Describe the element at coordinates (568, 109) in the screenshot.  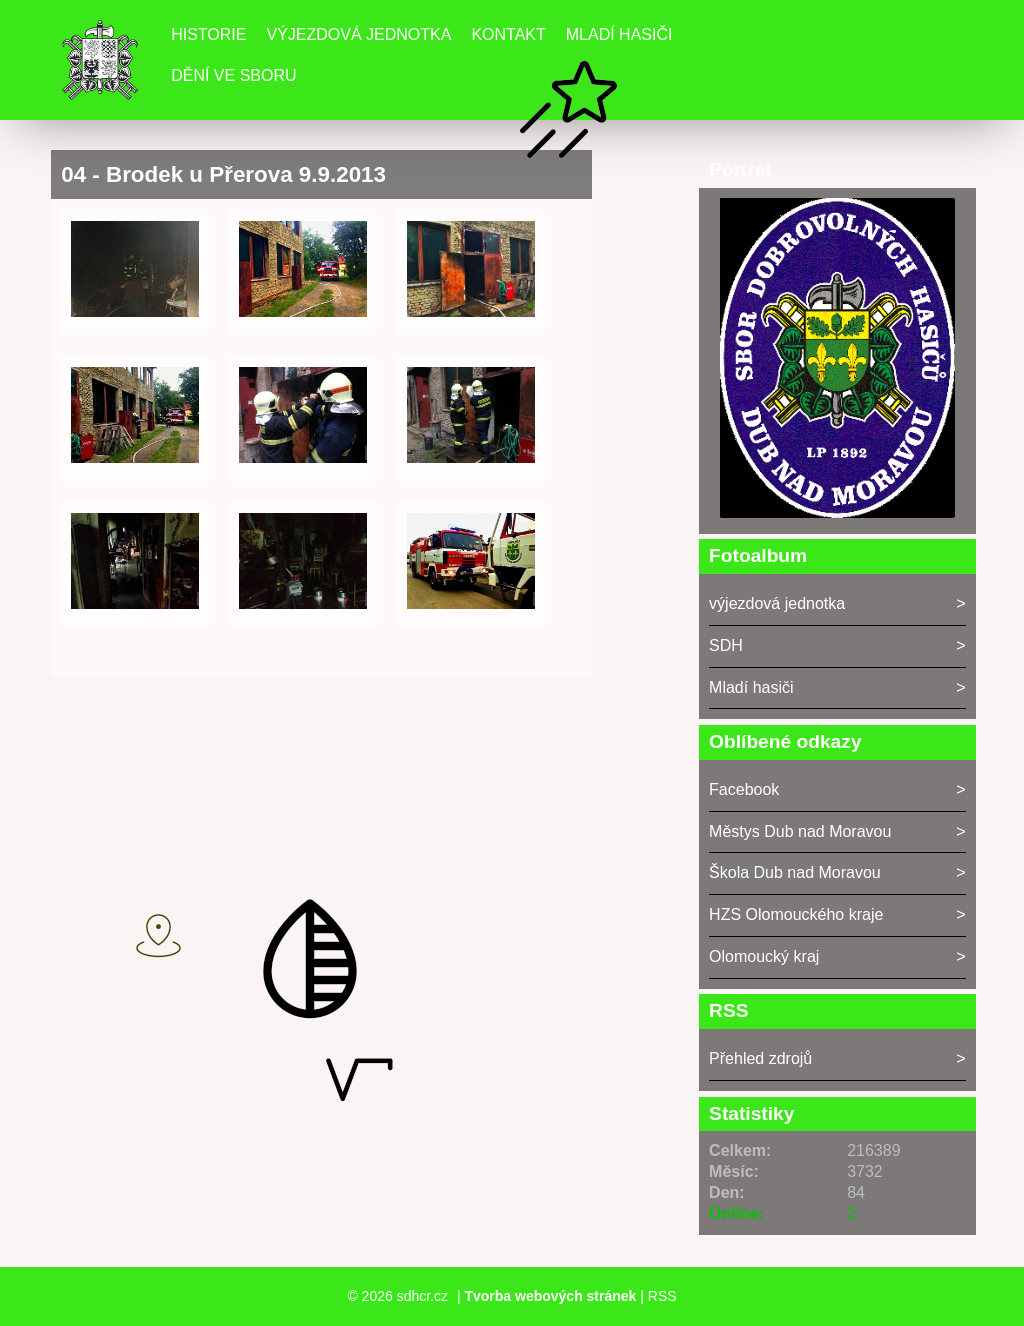
I see `add to favorites or wishlist` at that location.